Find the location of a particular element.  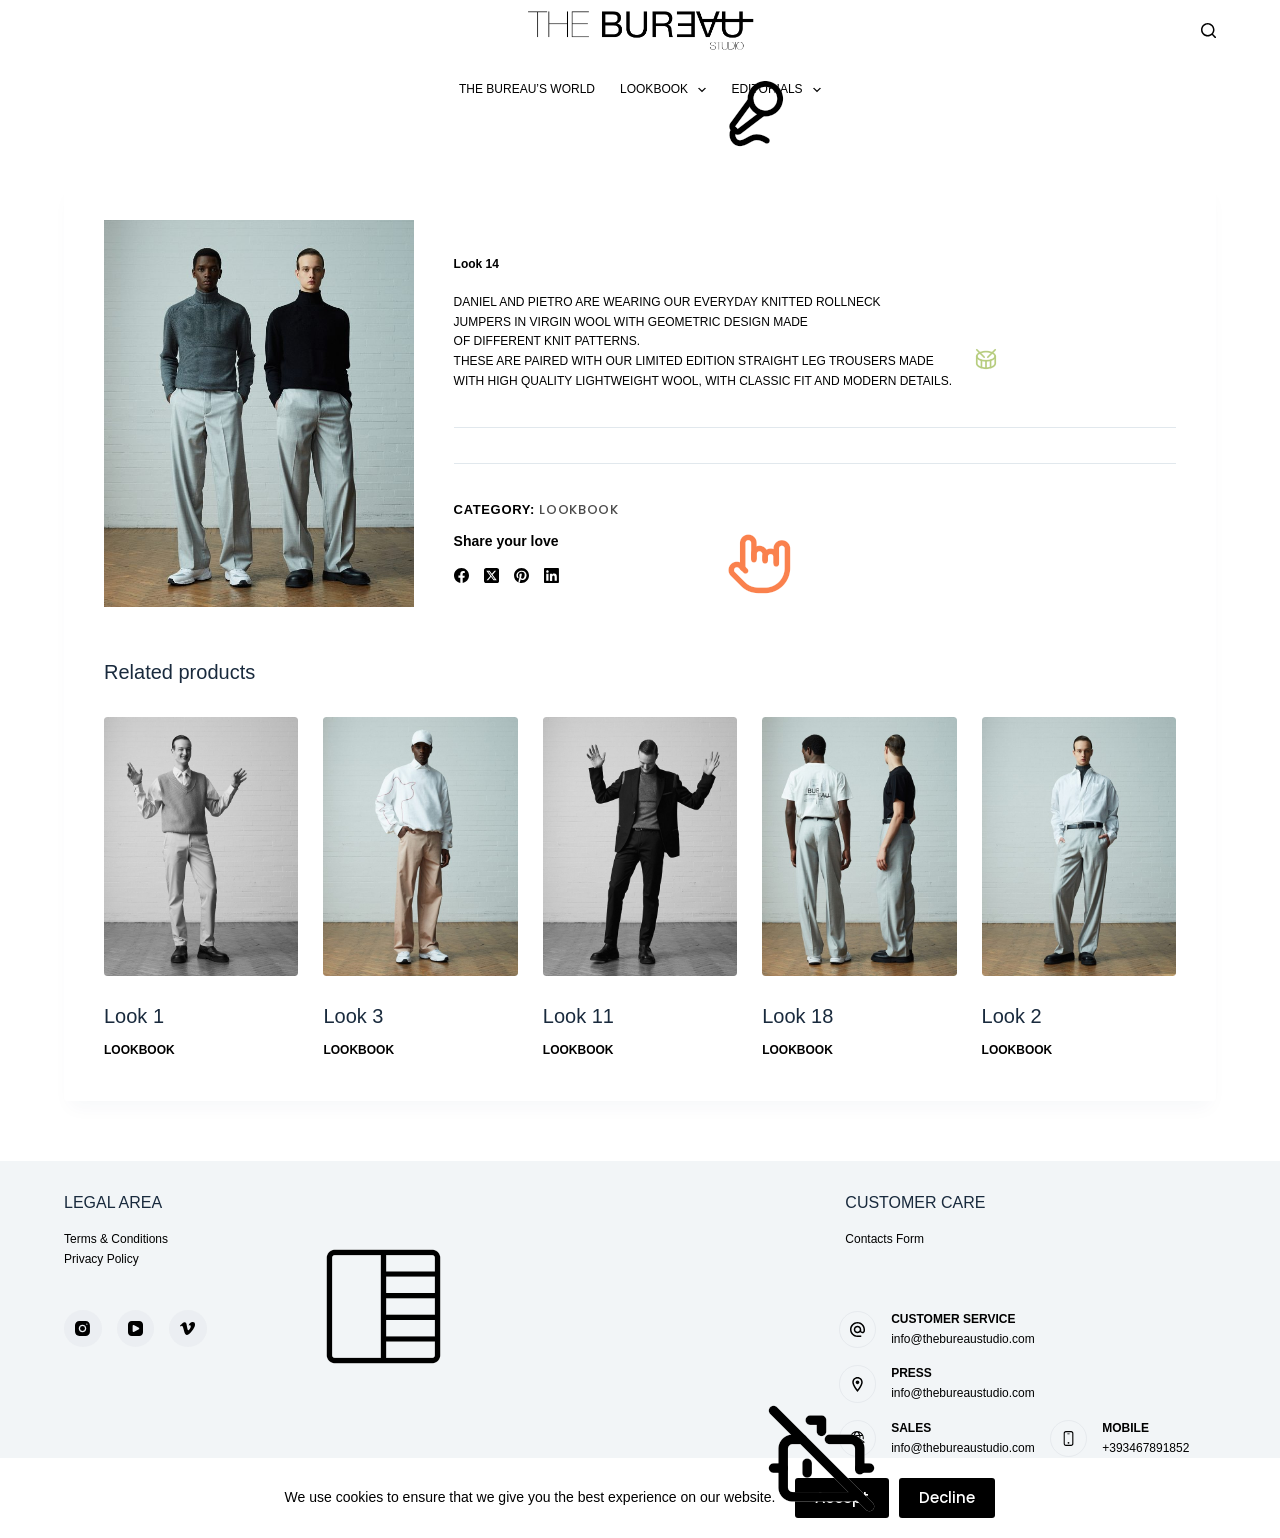

access voice recording or microphone input is located at coordinates (753, 113).